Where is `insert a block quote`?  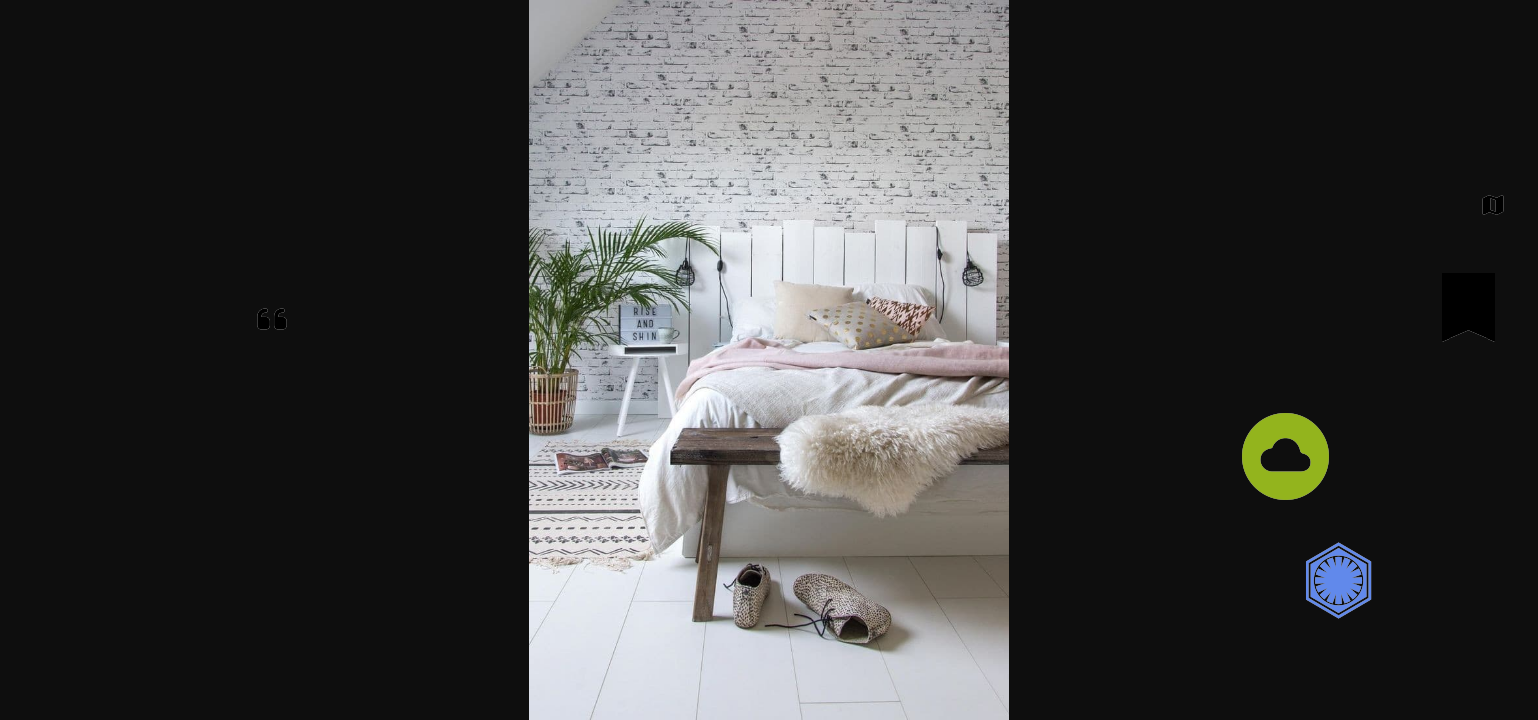 insert a block quote is located at coordinates (272, 319).